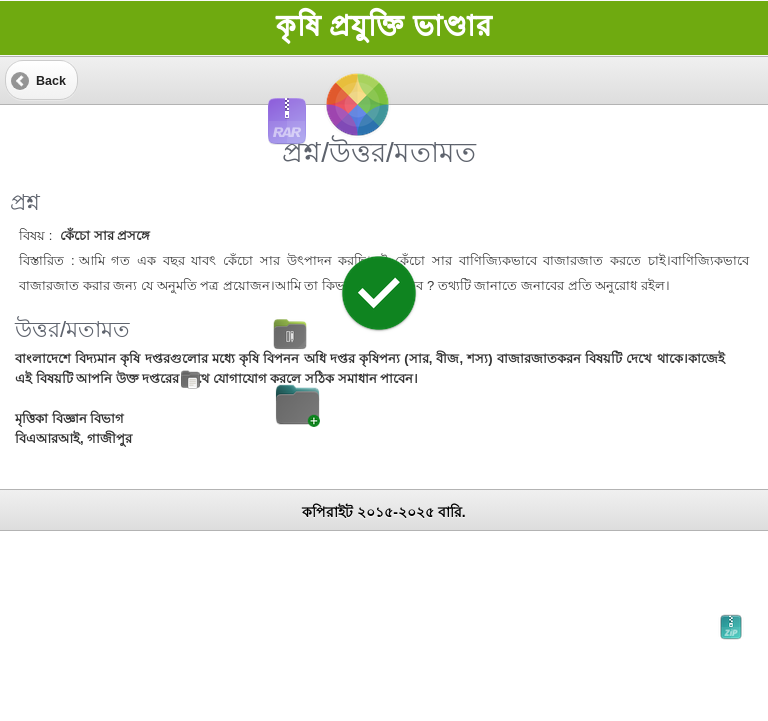 Image resolution: width=768 pixels, height=721 pixels. Describe the element at coordinates (190, 379) in the screenshot. I see `open a file or document` at that location.